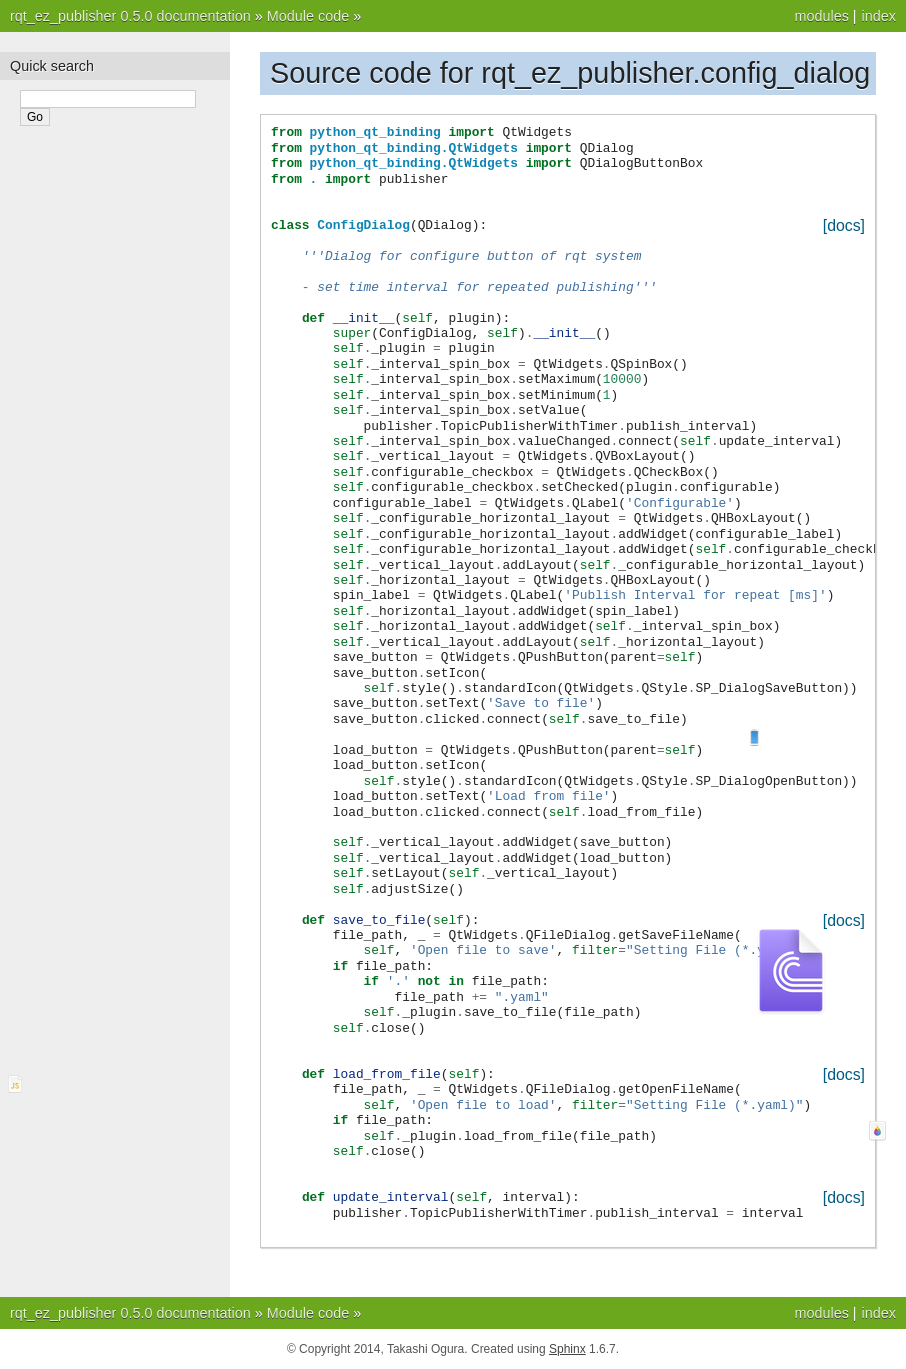 Image resolution: width=906 pixels, height=1369 pixels. I want to click on connected iPhone device, so click(754, 737).